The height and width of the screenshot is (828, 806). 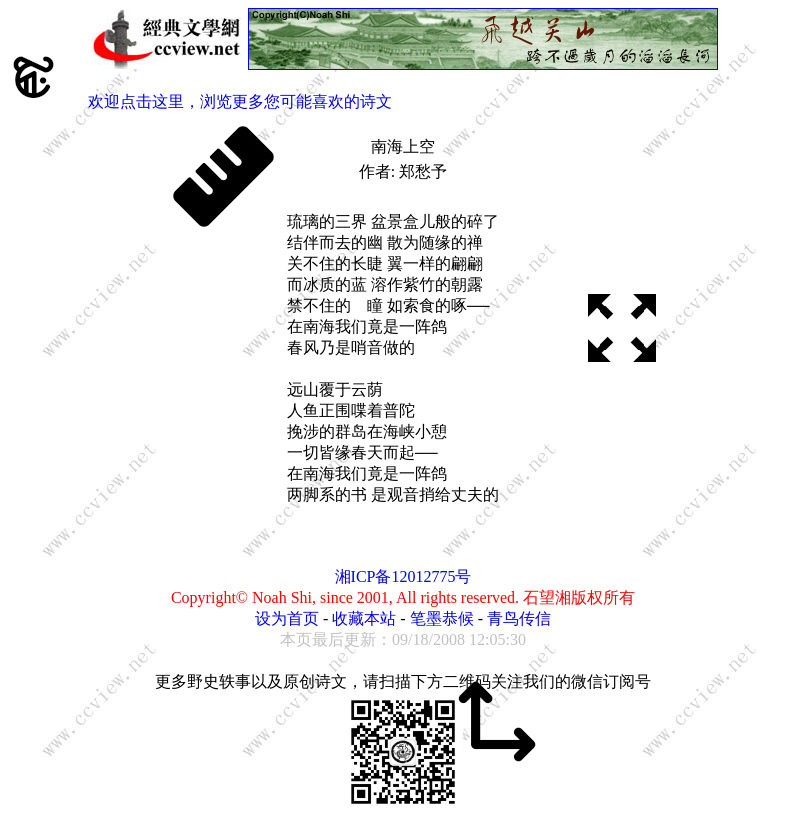 I want to click on open the New York Times app, so click(x=33, y=76).